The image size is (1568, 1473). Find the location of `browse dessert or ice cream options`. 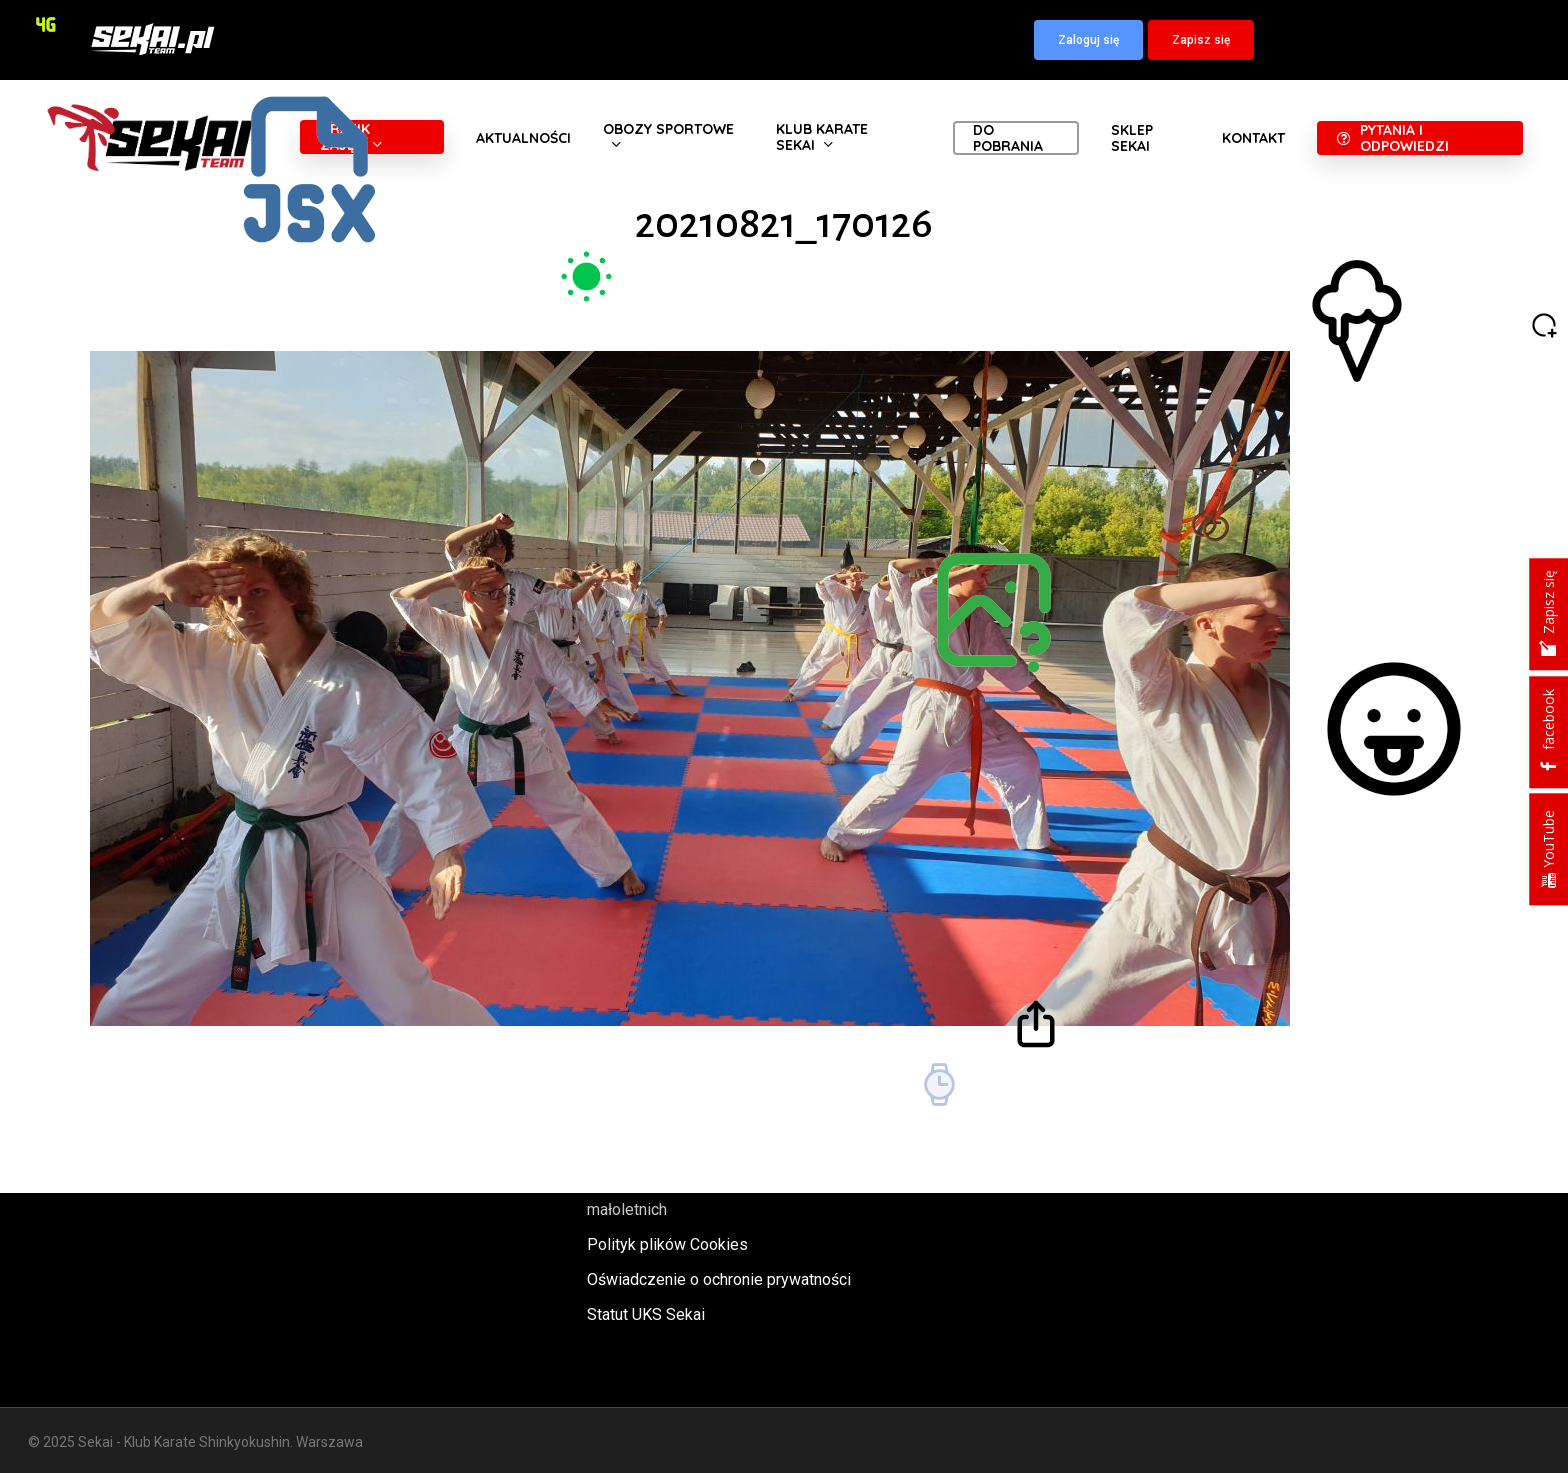

browse dessert or ice cream options is located at coordinates (1357, 321).